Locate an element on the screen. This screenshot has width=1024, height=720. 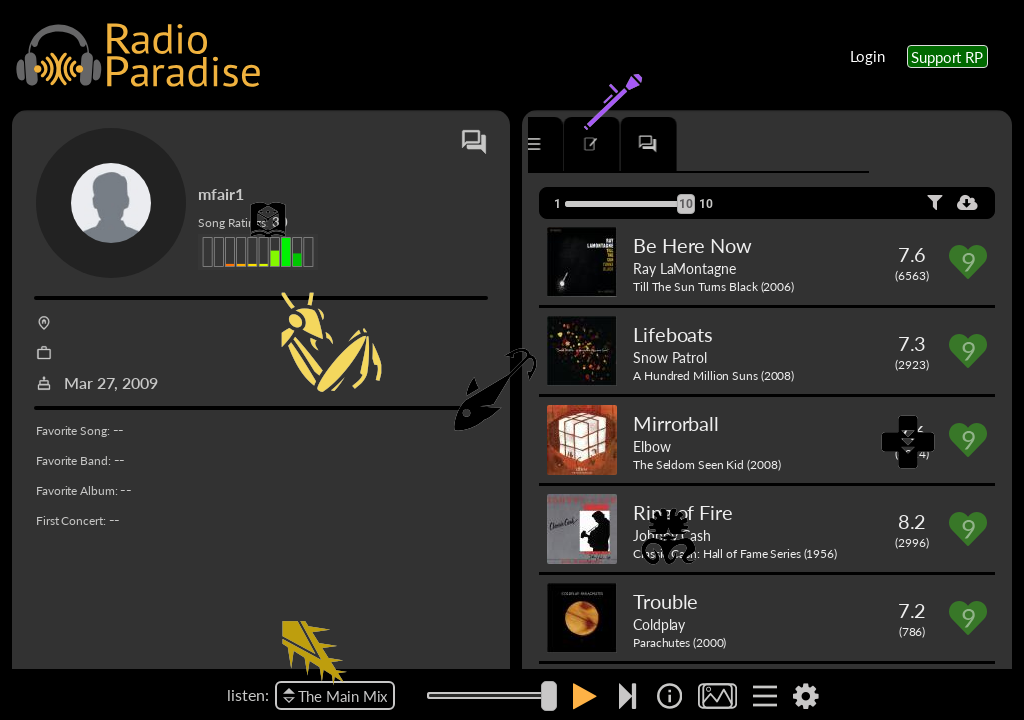
select spiked tail attack for creature is located at coordinates (314, 653).